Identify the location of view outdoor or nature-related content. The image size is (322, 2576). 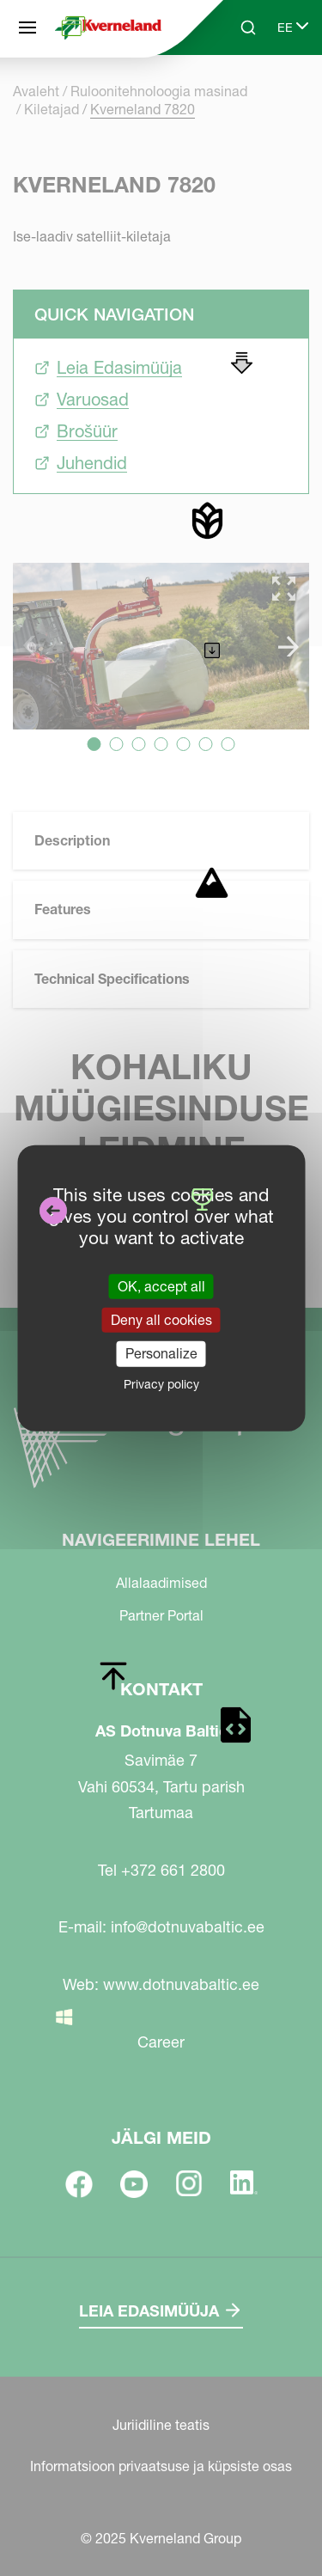
(211, 883).